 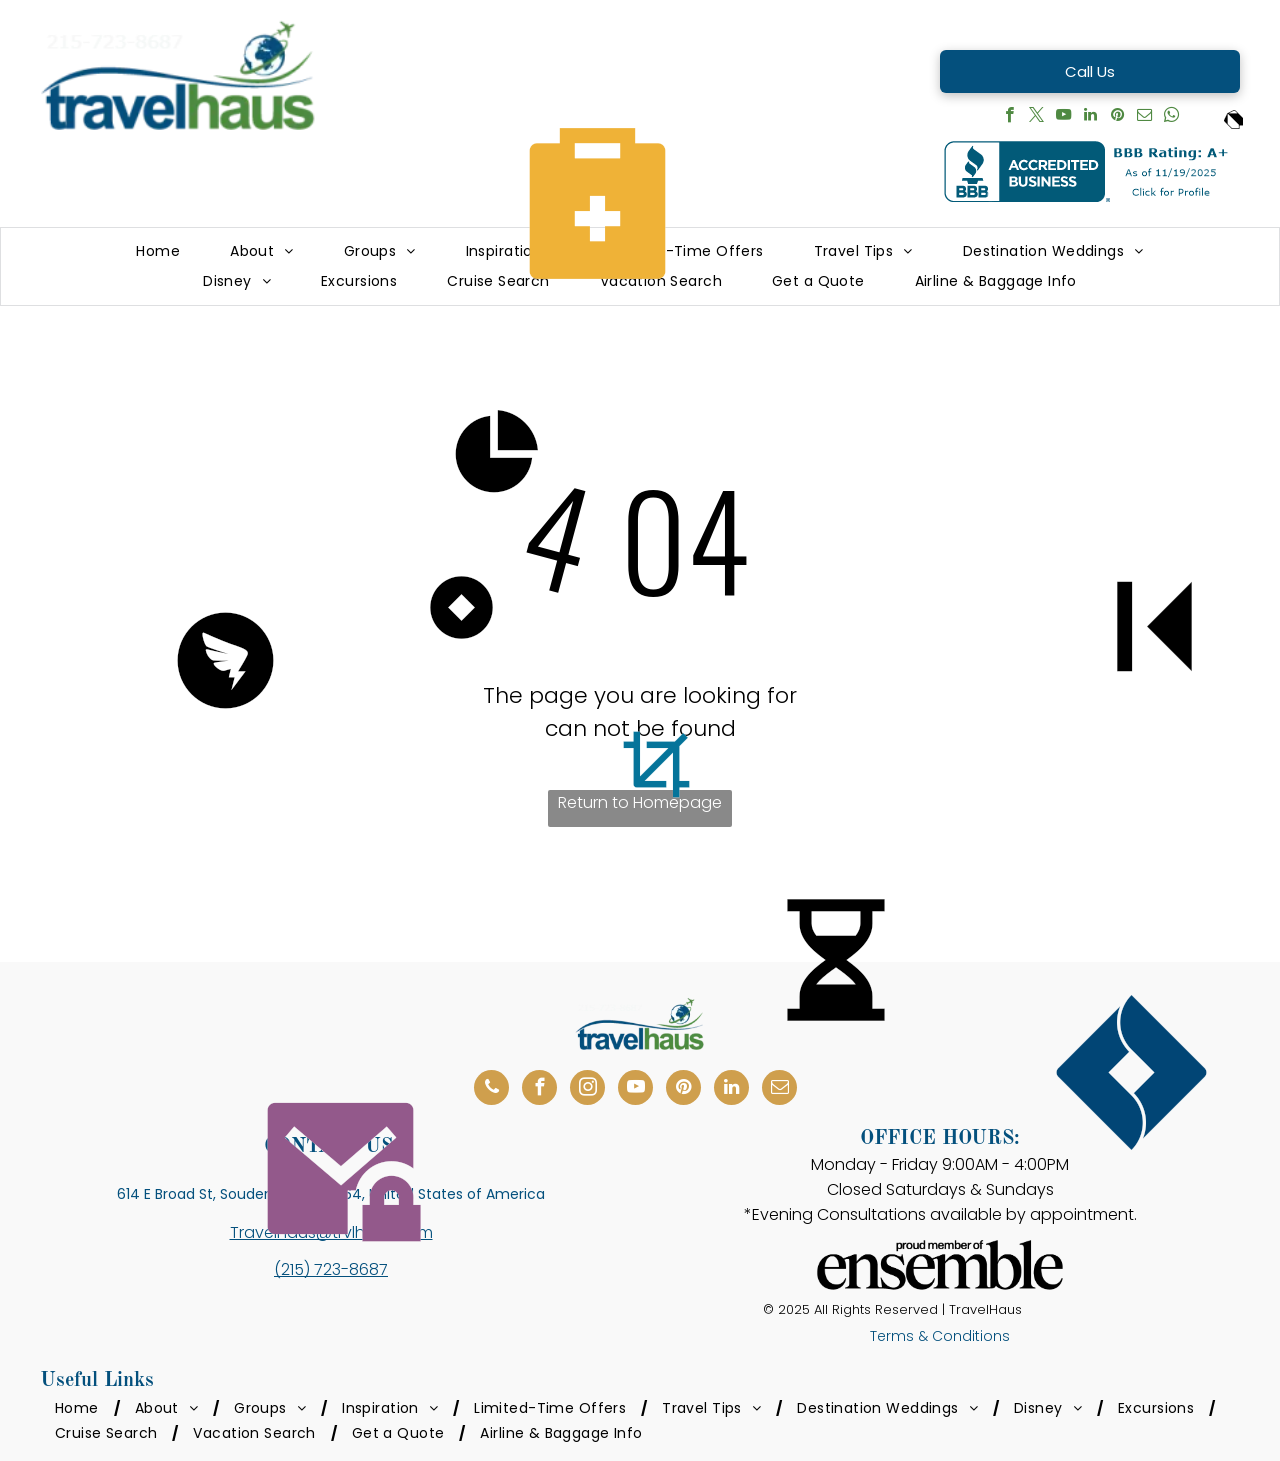 What do you see at coordinates (1233, 119) in the screenshot?
I see `dart programming language logo` at bounding box center [1233, 119].